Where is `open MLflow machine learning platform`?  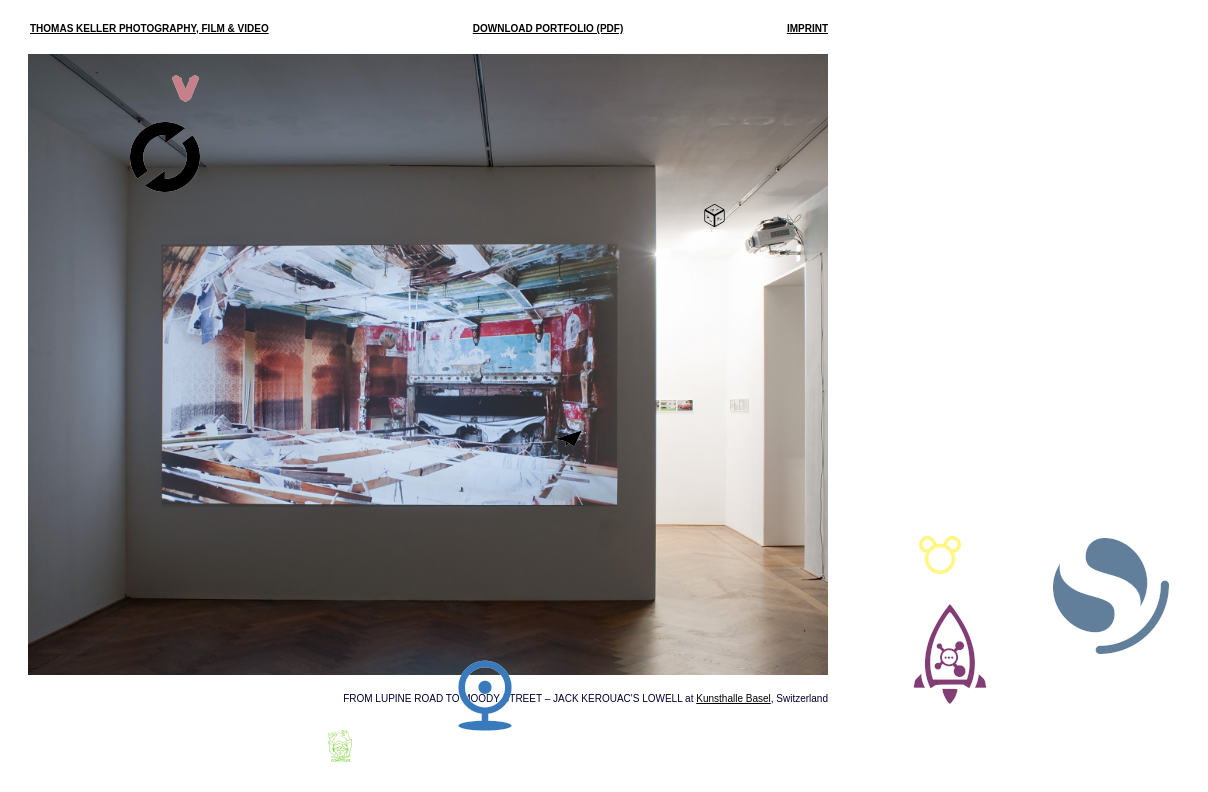 open MLflow machine learning platform is located at coordinates (165, 157).